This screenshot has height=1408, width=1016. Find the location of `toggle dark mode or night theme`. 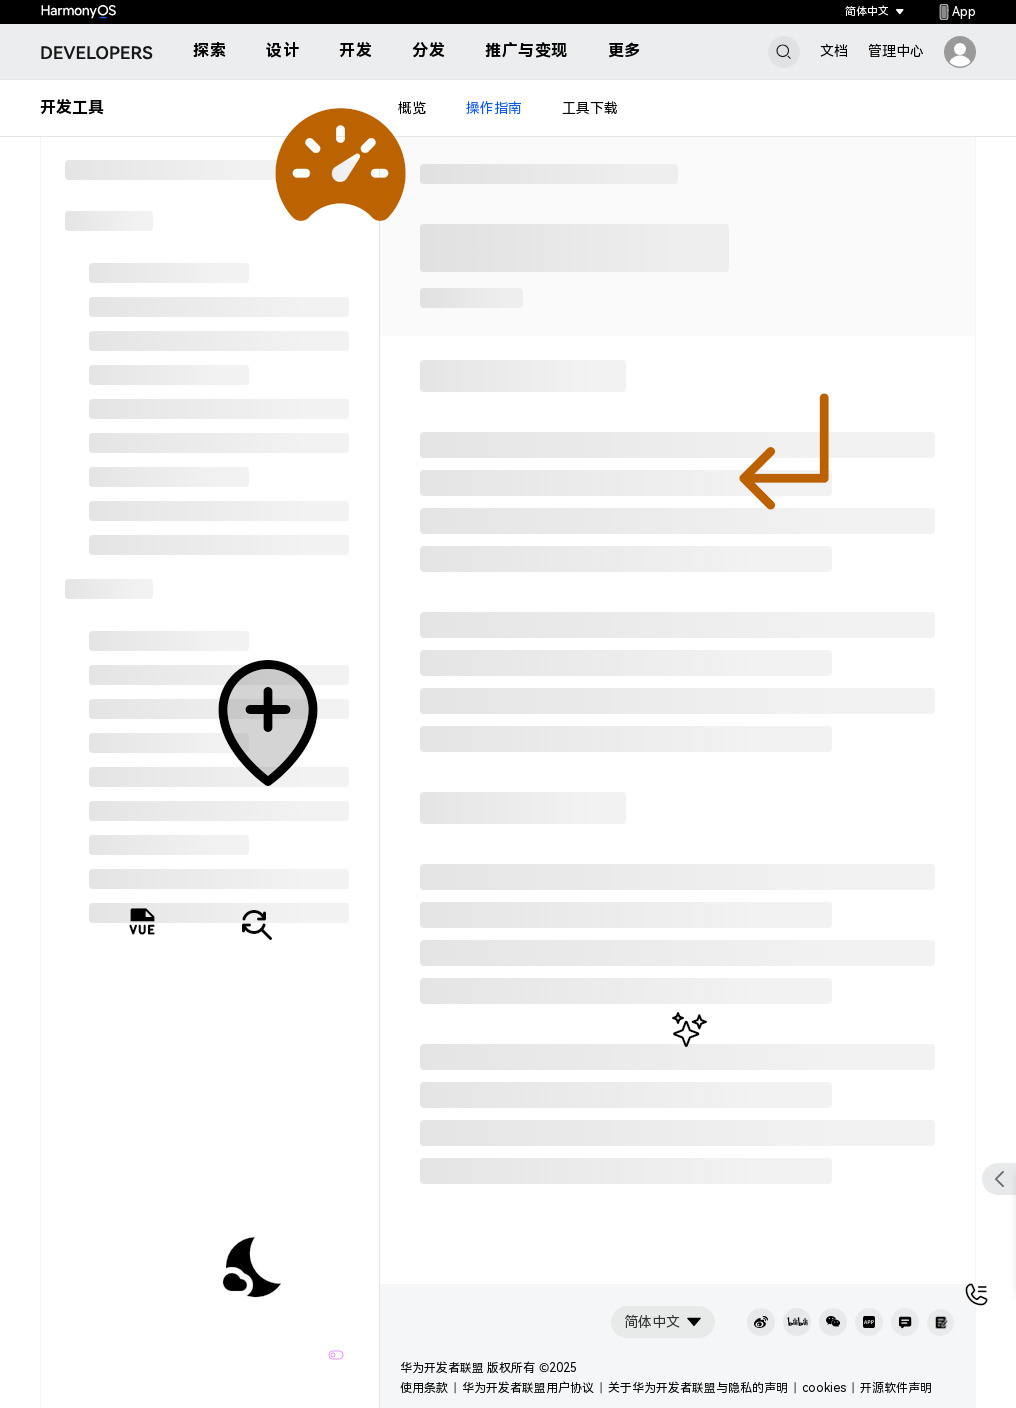

toggle dark mode or night theme is located at coordinates (256, 1267).